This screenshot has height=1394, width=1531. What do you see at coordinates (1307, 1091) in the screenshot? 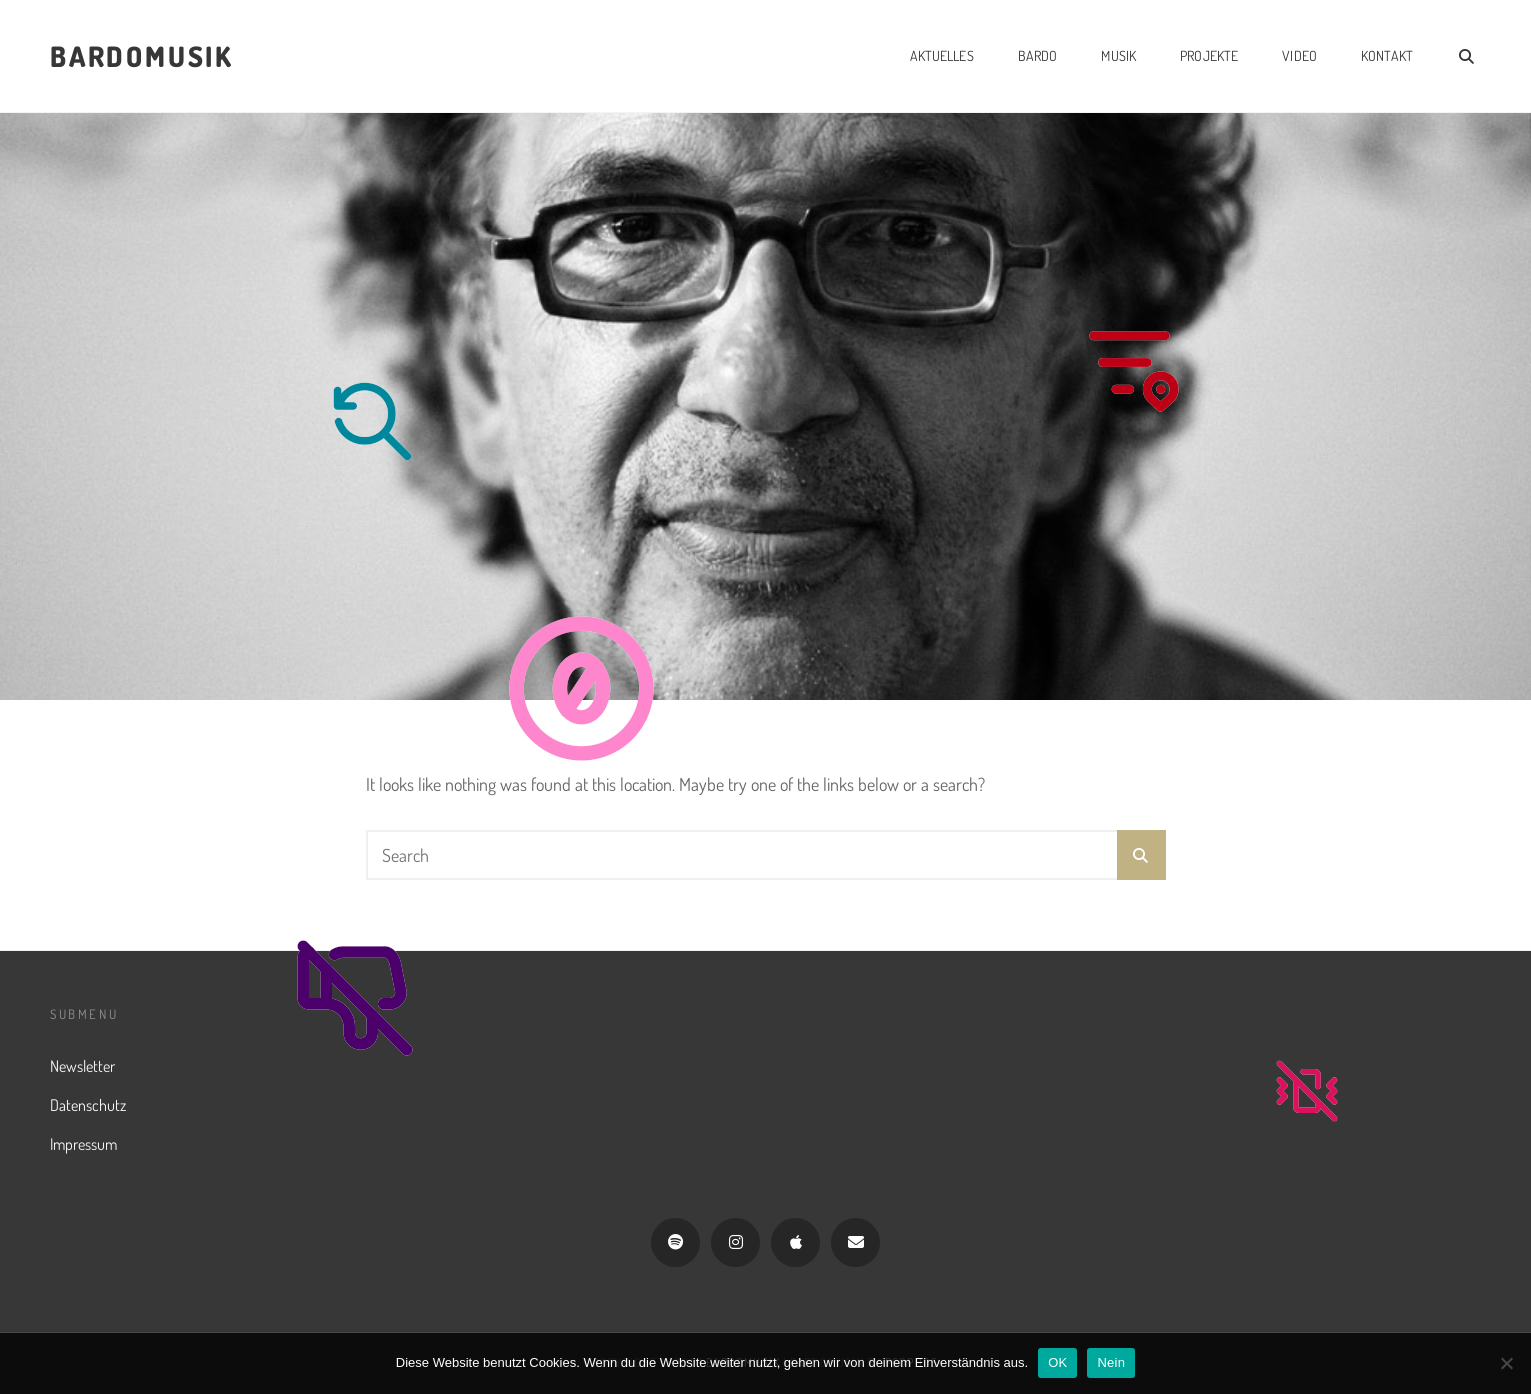
I see `disable vibration mode` at bounding box center [1307, 1091].